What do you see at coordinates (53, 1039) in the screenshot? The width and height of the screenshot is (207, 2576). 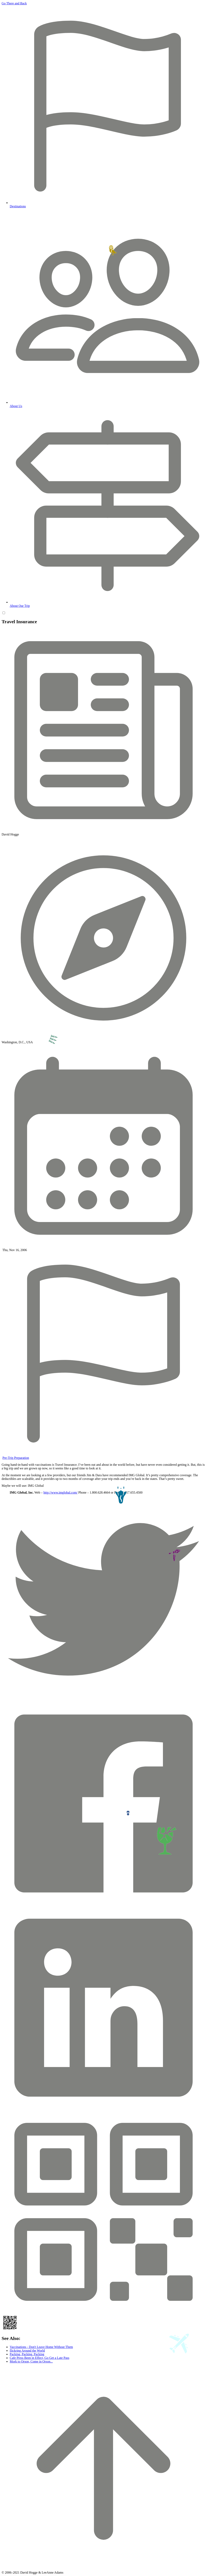 I see `ammunition or bullet inventory indicator` at bounding box center [53, 1039].